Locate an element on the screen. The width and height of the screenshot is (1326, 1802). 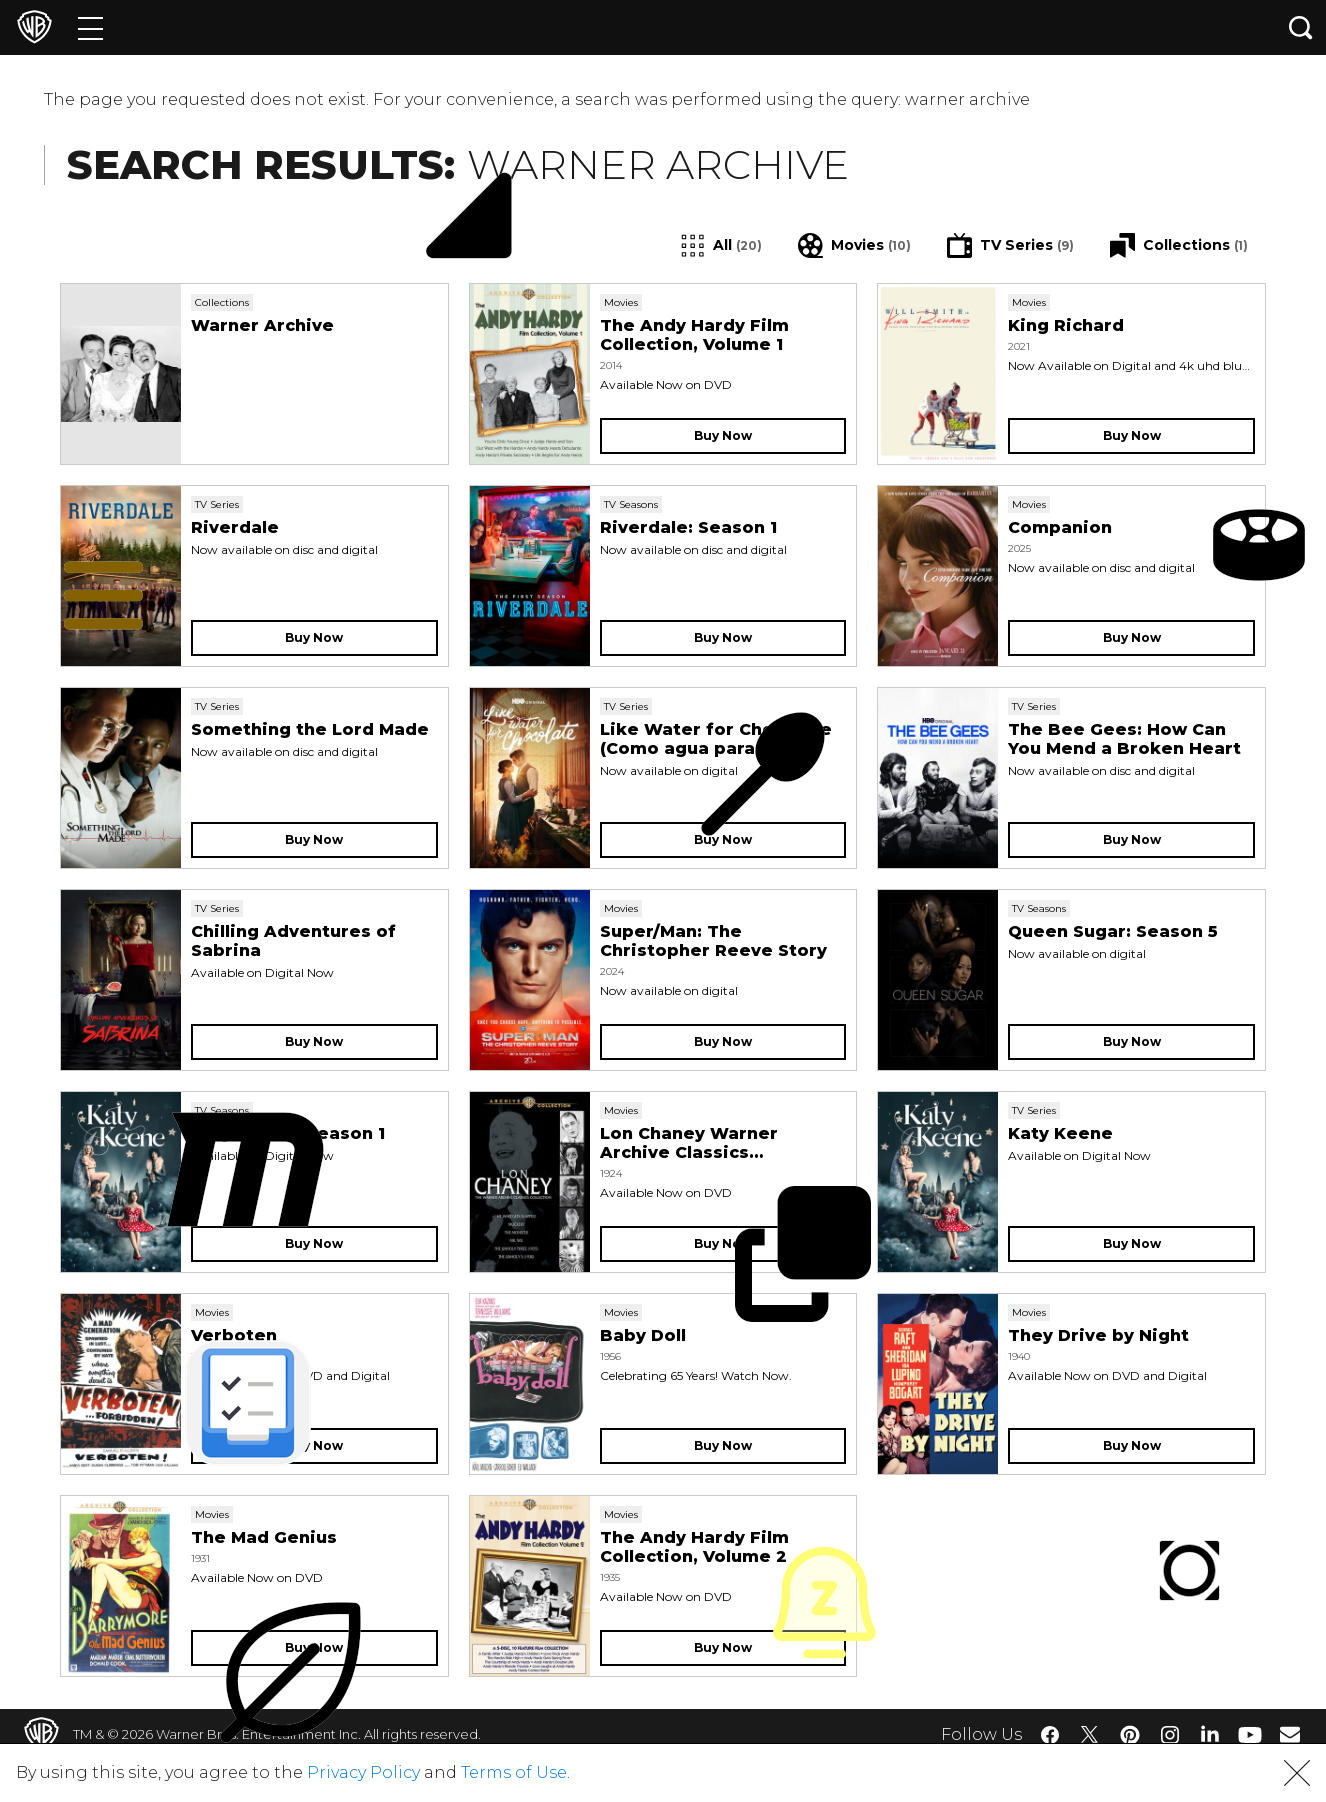
expand content to fullscreen mode is located at coordinates (1189, 1570).